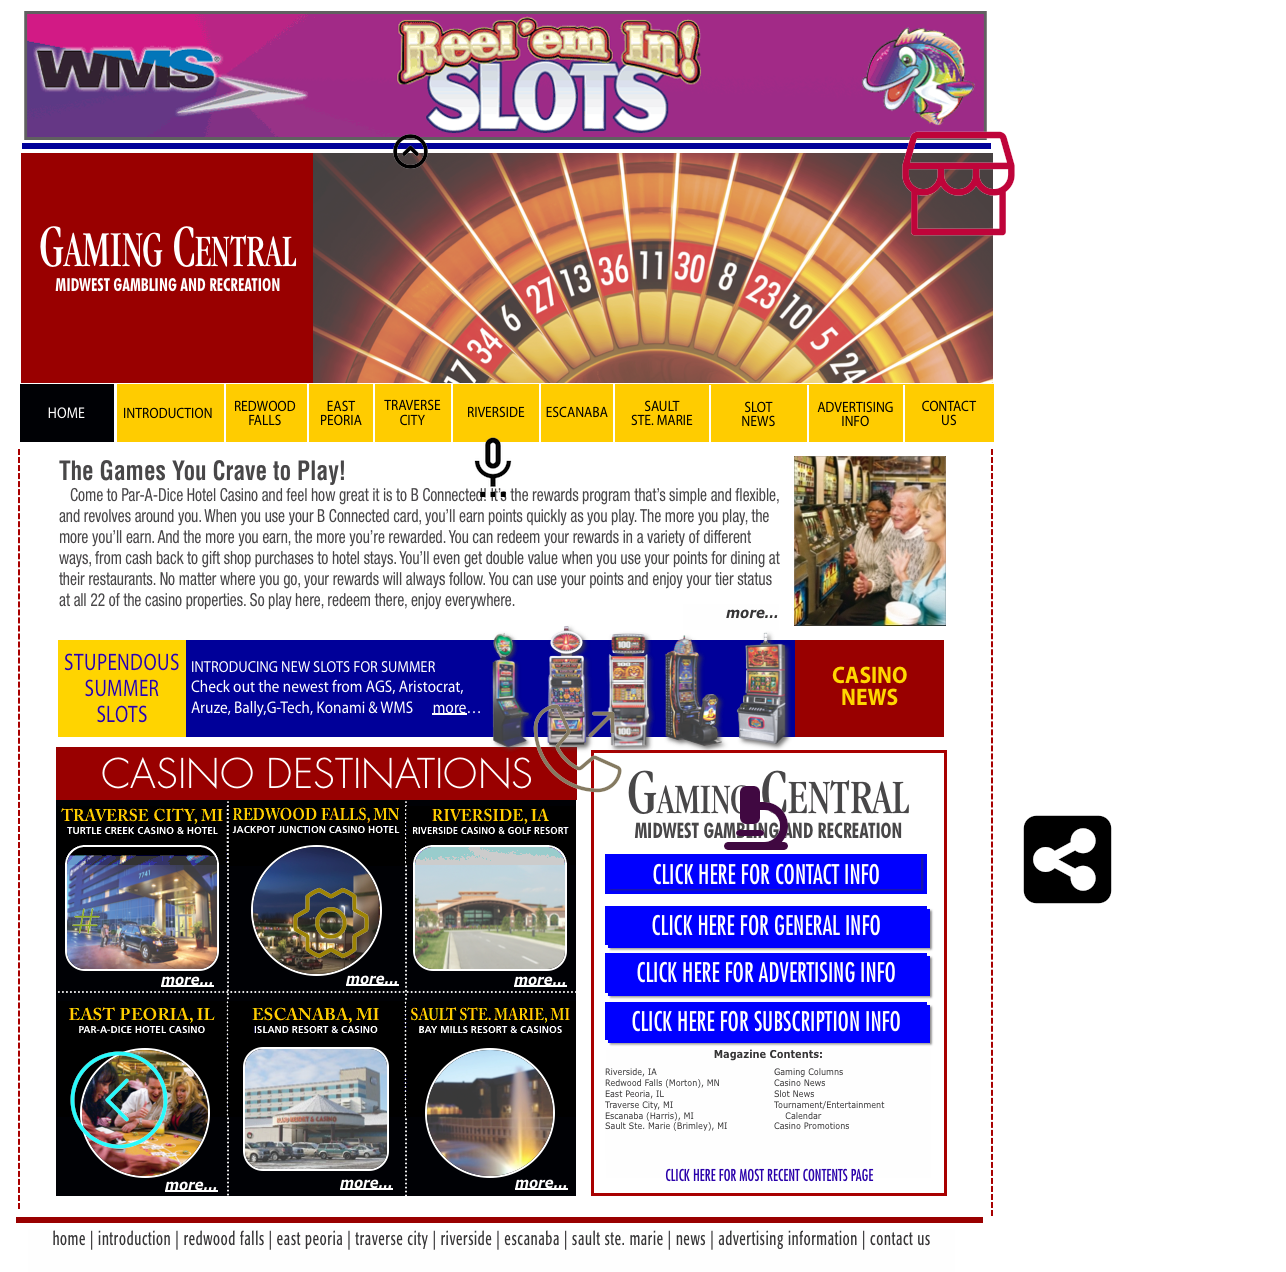  I want to click on browse the online store or marketplace, so click(958, 183).